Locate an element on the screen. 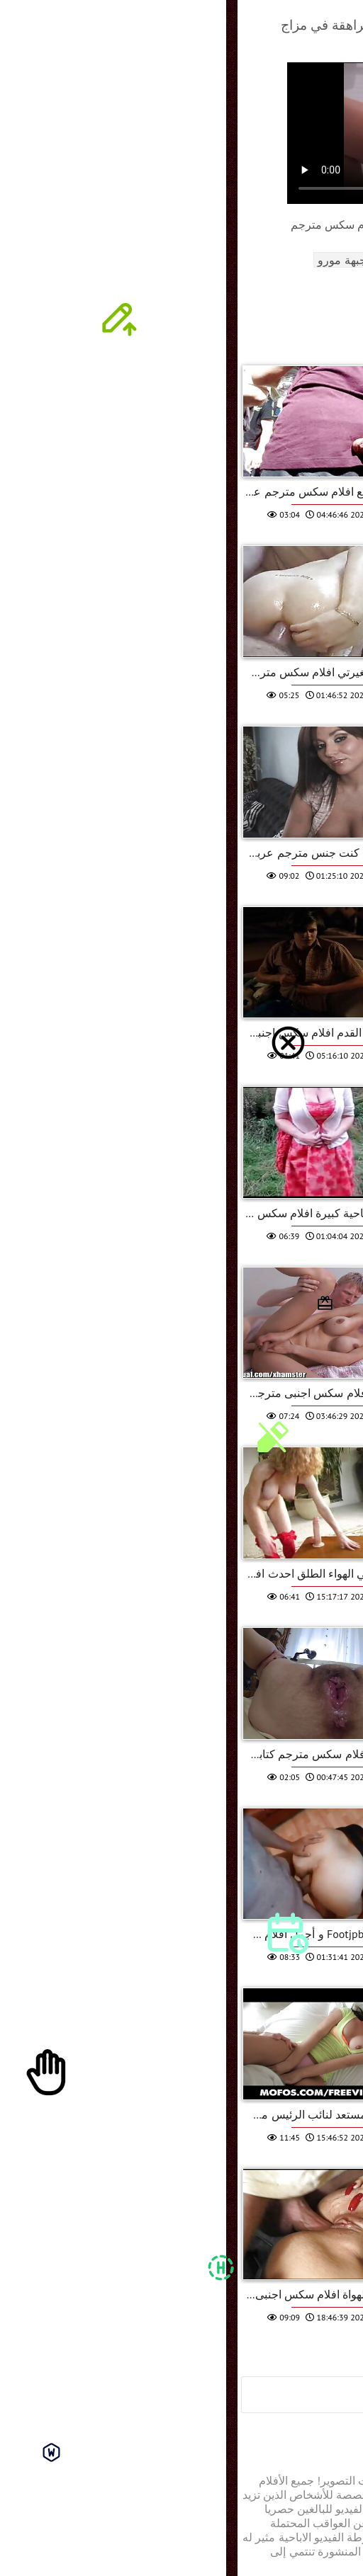 The height and width of the screenshot is (2576, 363). view or redeem a gift card is located at coordinates (325, 1303).